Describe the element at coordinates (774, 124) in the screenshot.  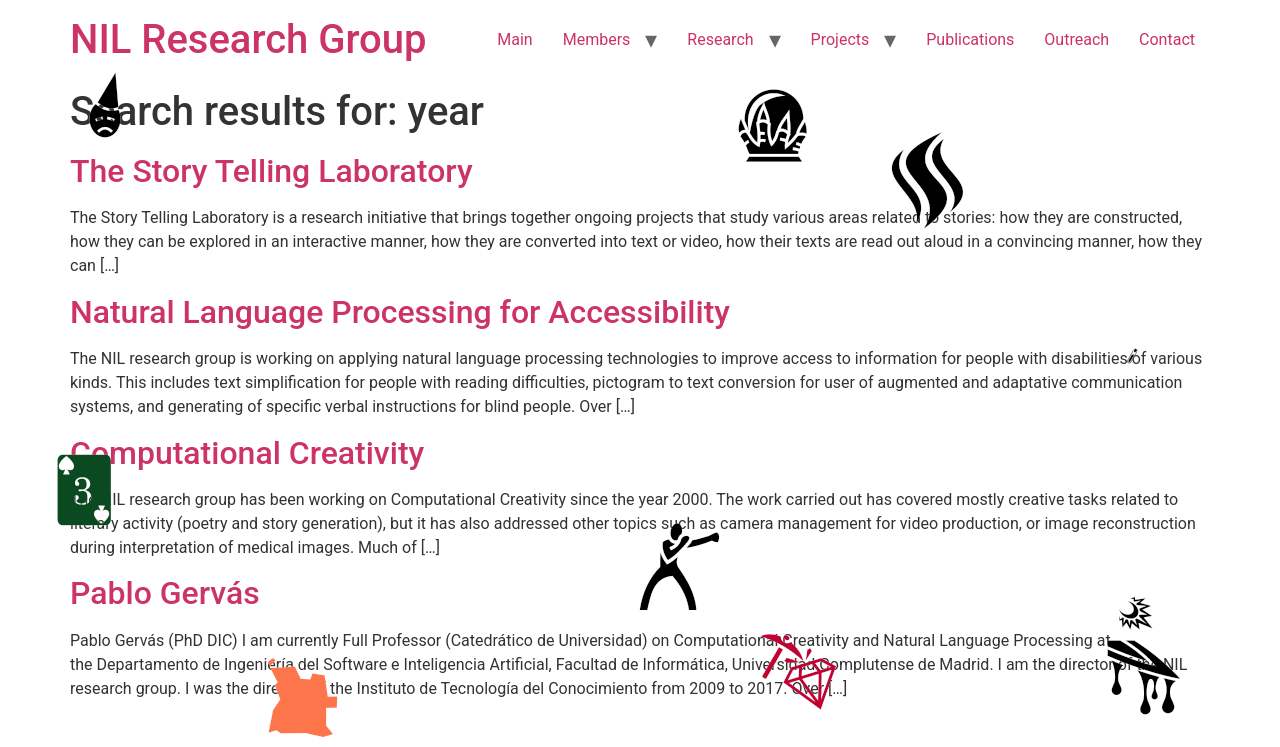
I see `view dragon companion or pet status` at that location.